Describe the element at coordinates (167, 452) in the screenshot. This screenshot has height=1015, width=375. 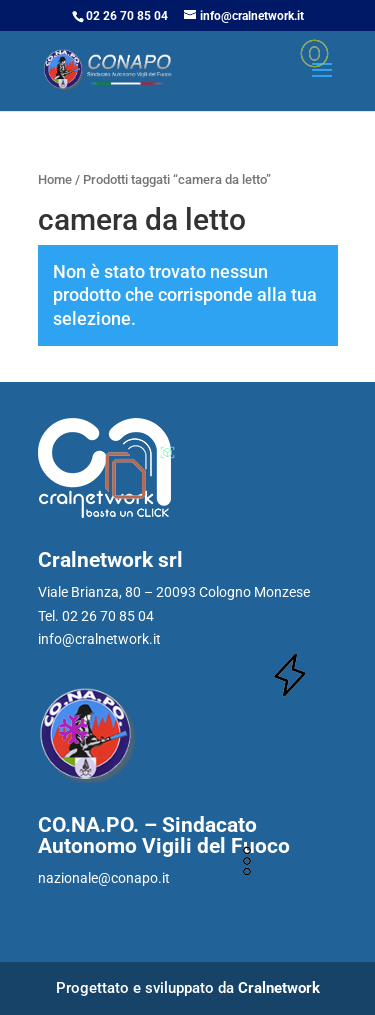
I see `scan or capture a 3D object` at that location.